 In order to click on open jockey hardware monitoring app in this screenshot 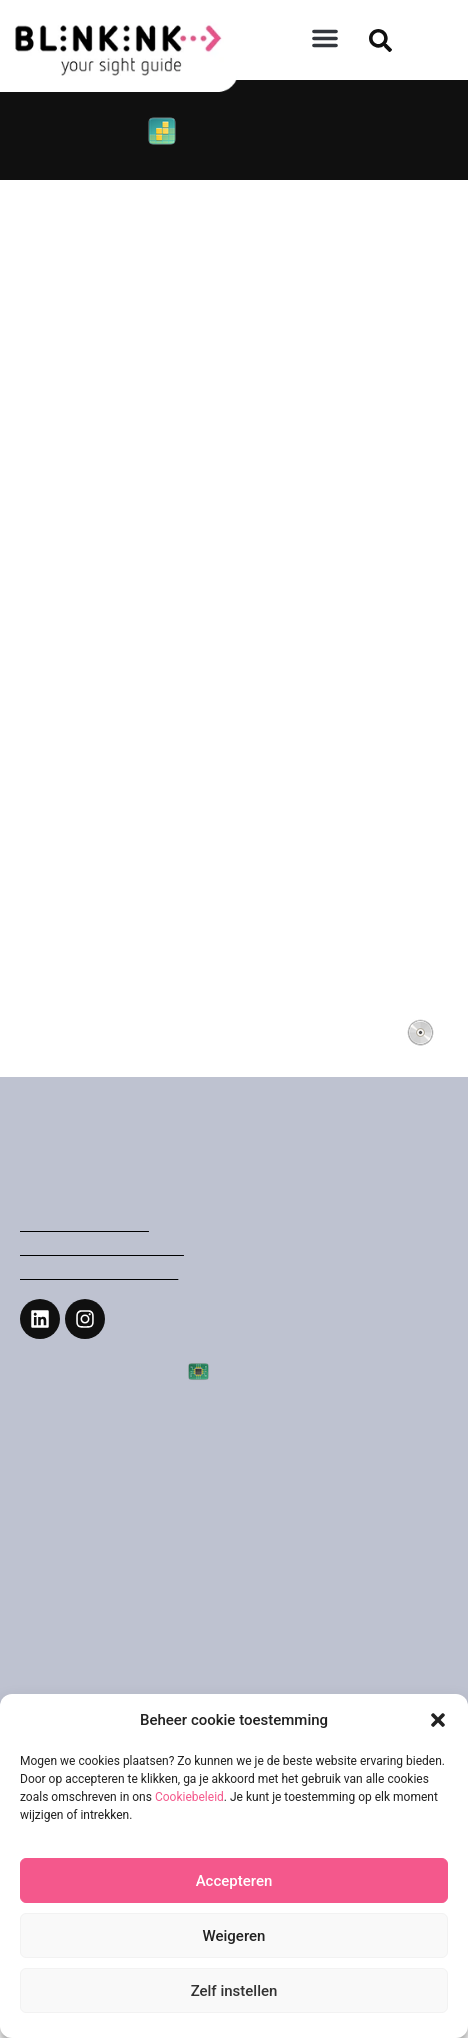, I will do `click(198, 1371)`.